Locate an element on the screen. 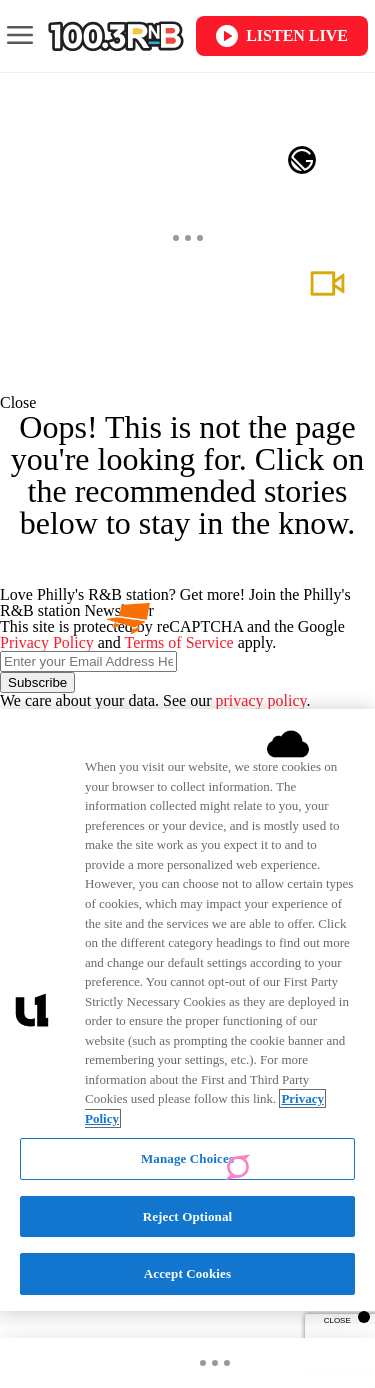 The height and width of the screenshot is (1388, 375). Superpowers game engine logo is located at coordinates (238, 1167).